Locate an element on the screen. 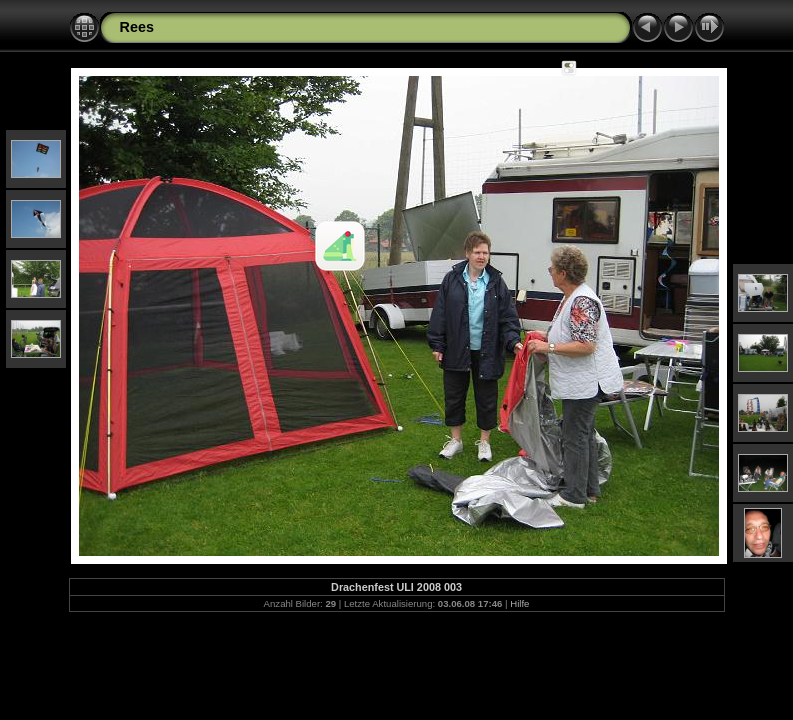 The image size is (793, 720). open frog text extraction app is located at coordinates (340, 246).